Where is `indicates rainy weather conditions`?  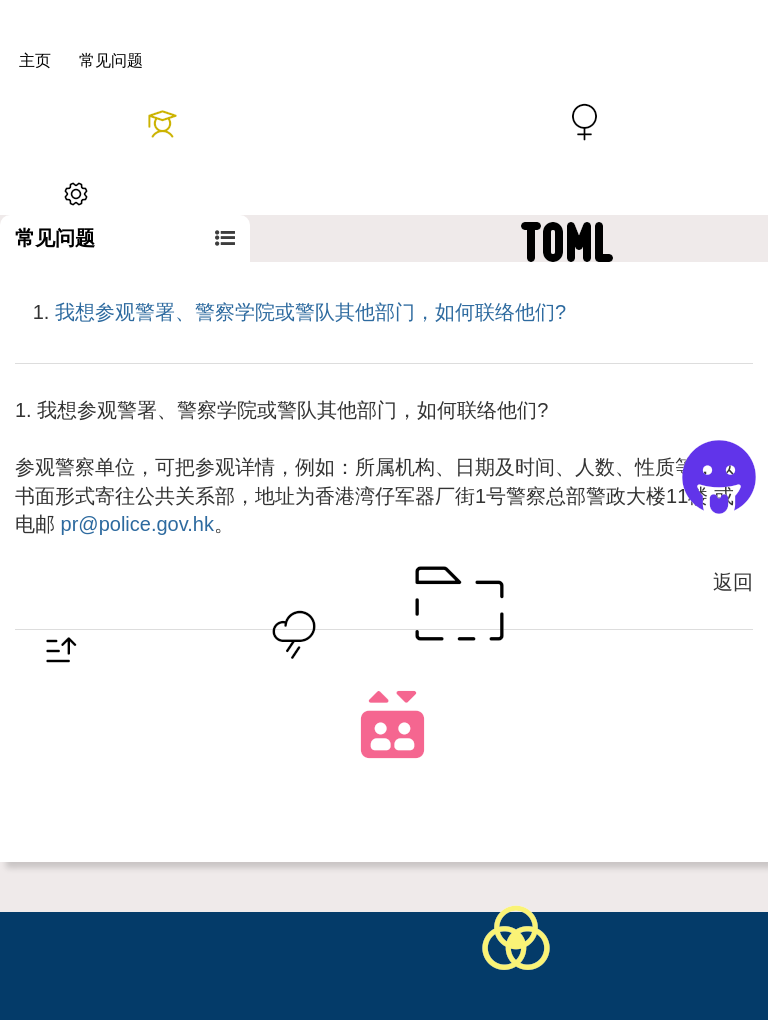
indicates rainy weather conditions is located at coordinates (294, 634).